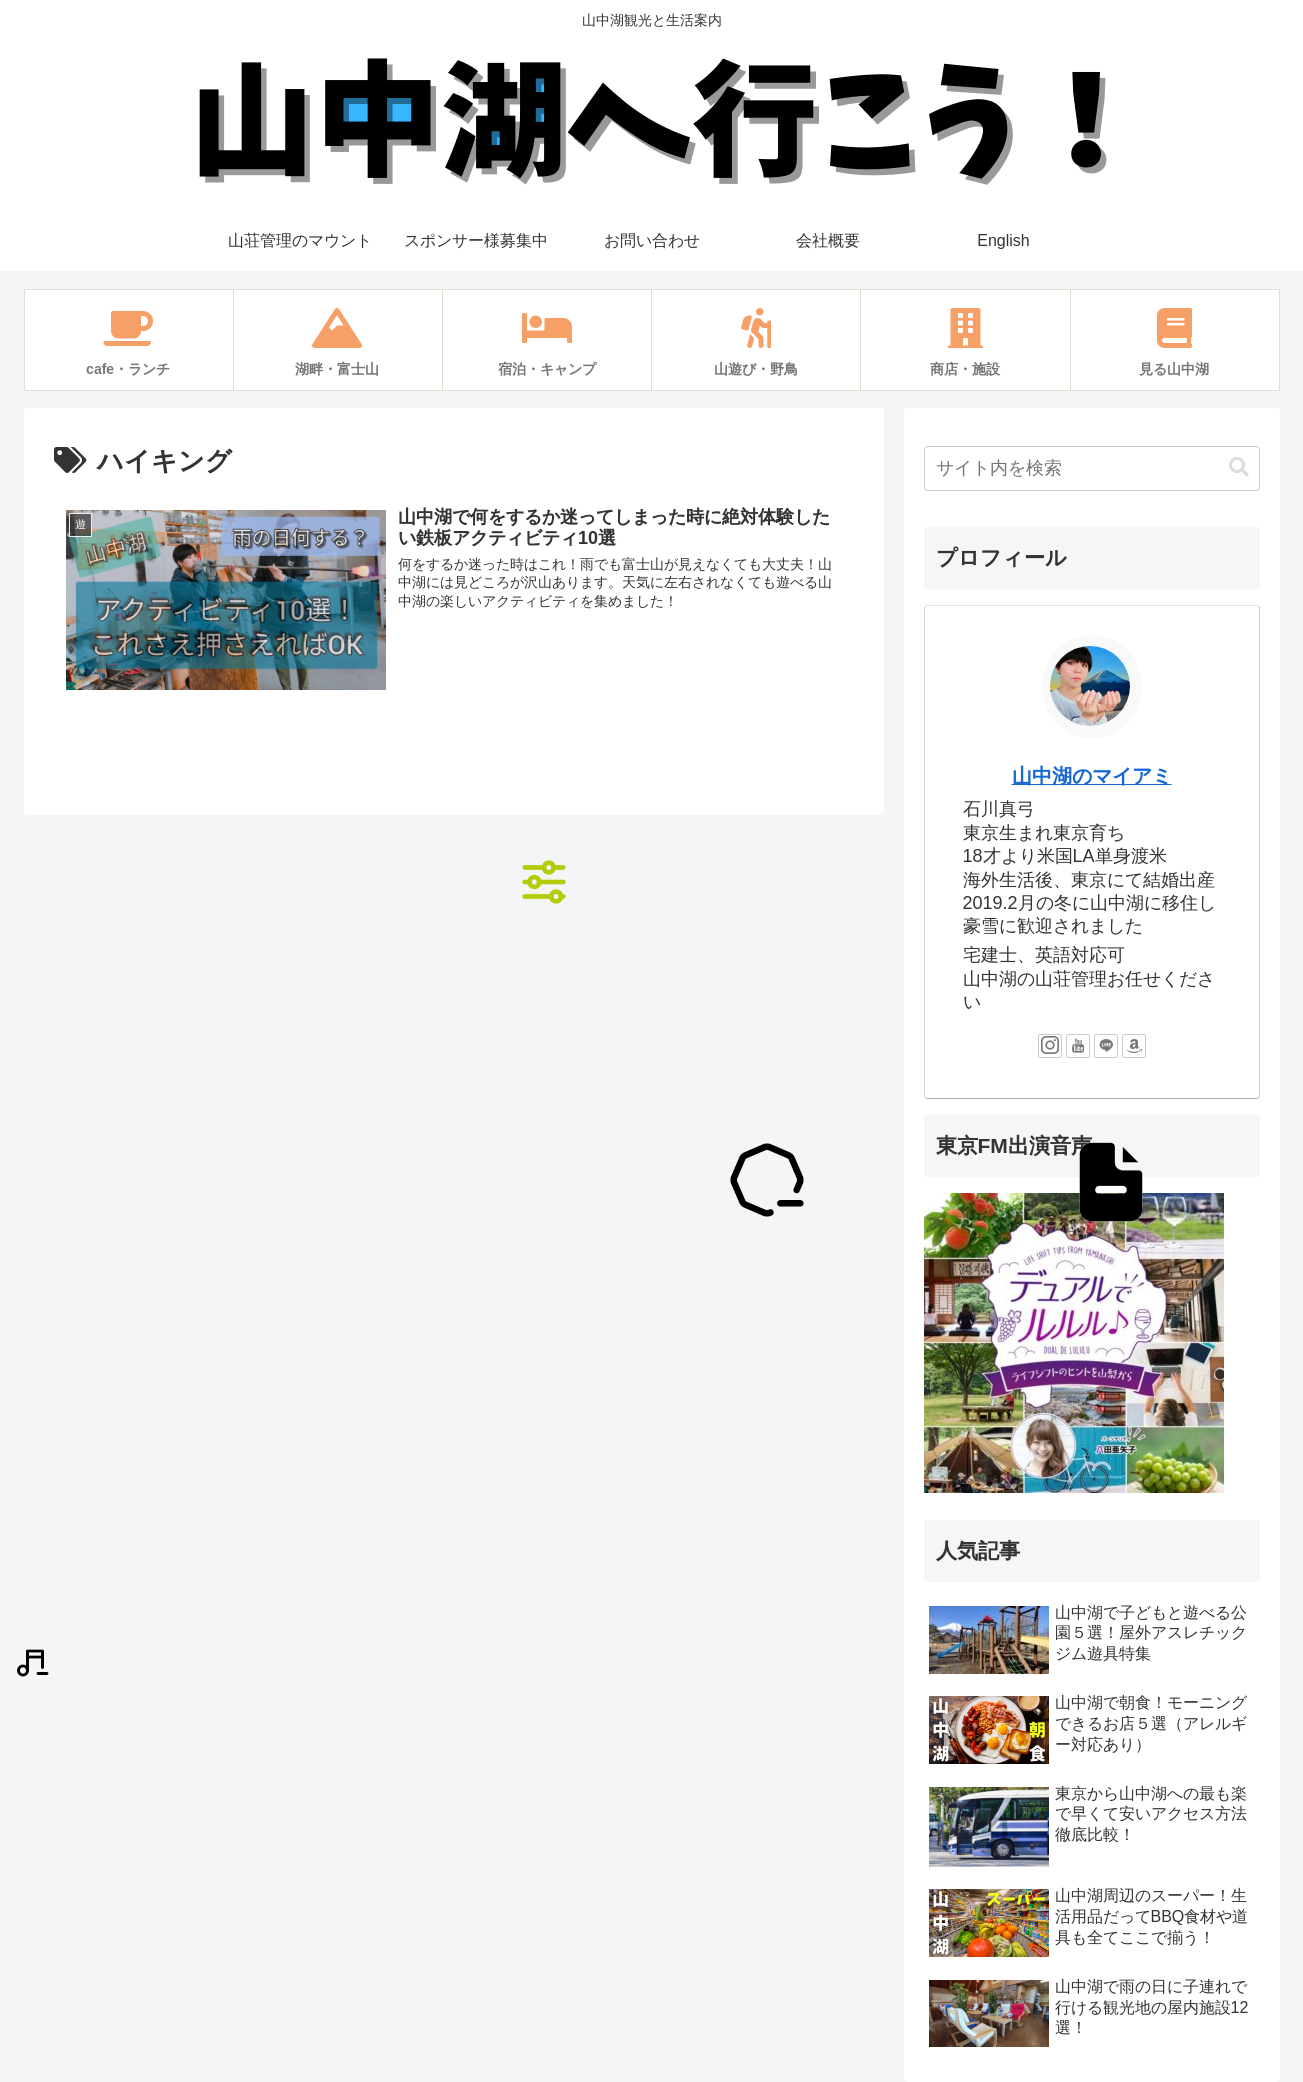 This screenshot has width=1303, height=2082. What do you see at coordinates (32, 1663) in the screenshot?
I see `remove a song from playlist` at bounding box center [32, 1663].